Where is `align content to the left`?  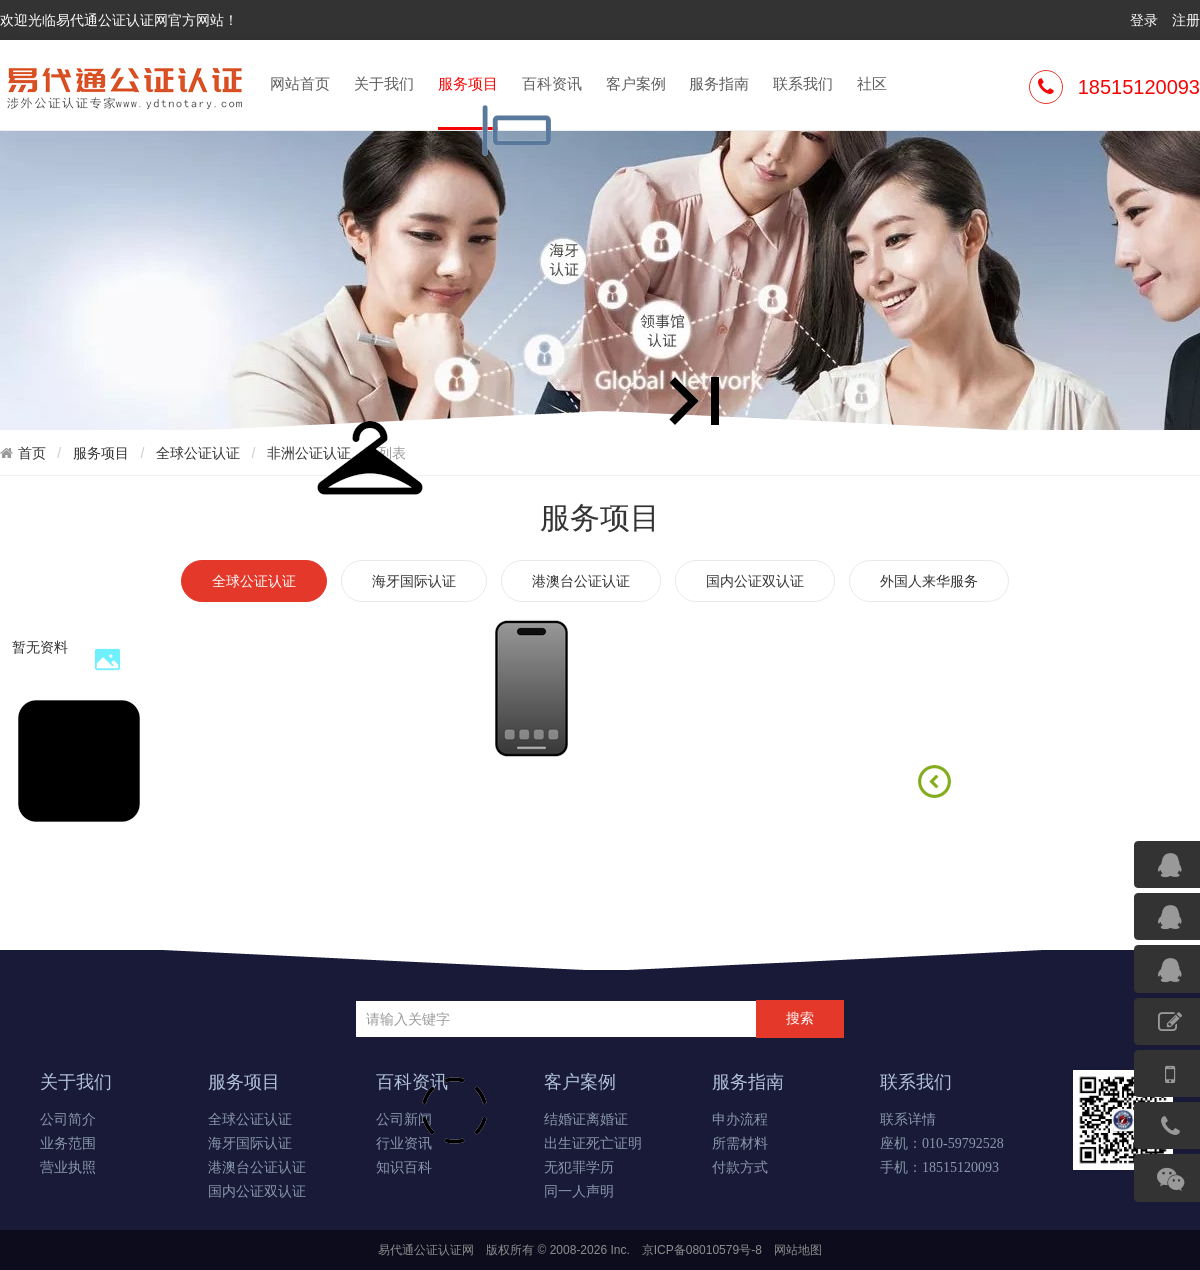 align content to the left is located at coordinates (515, 130).